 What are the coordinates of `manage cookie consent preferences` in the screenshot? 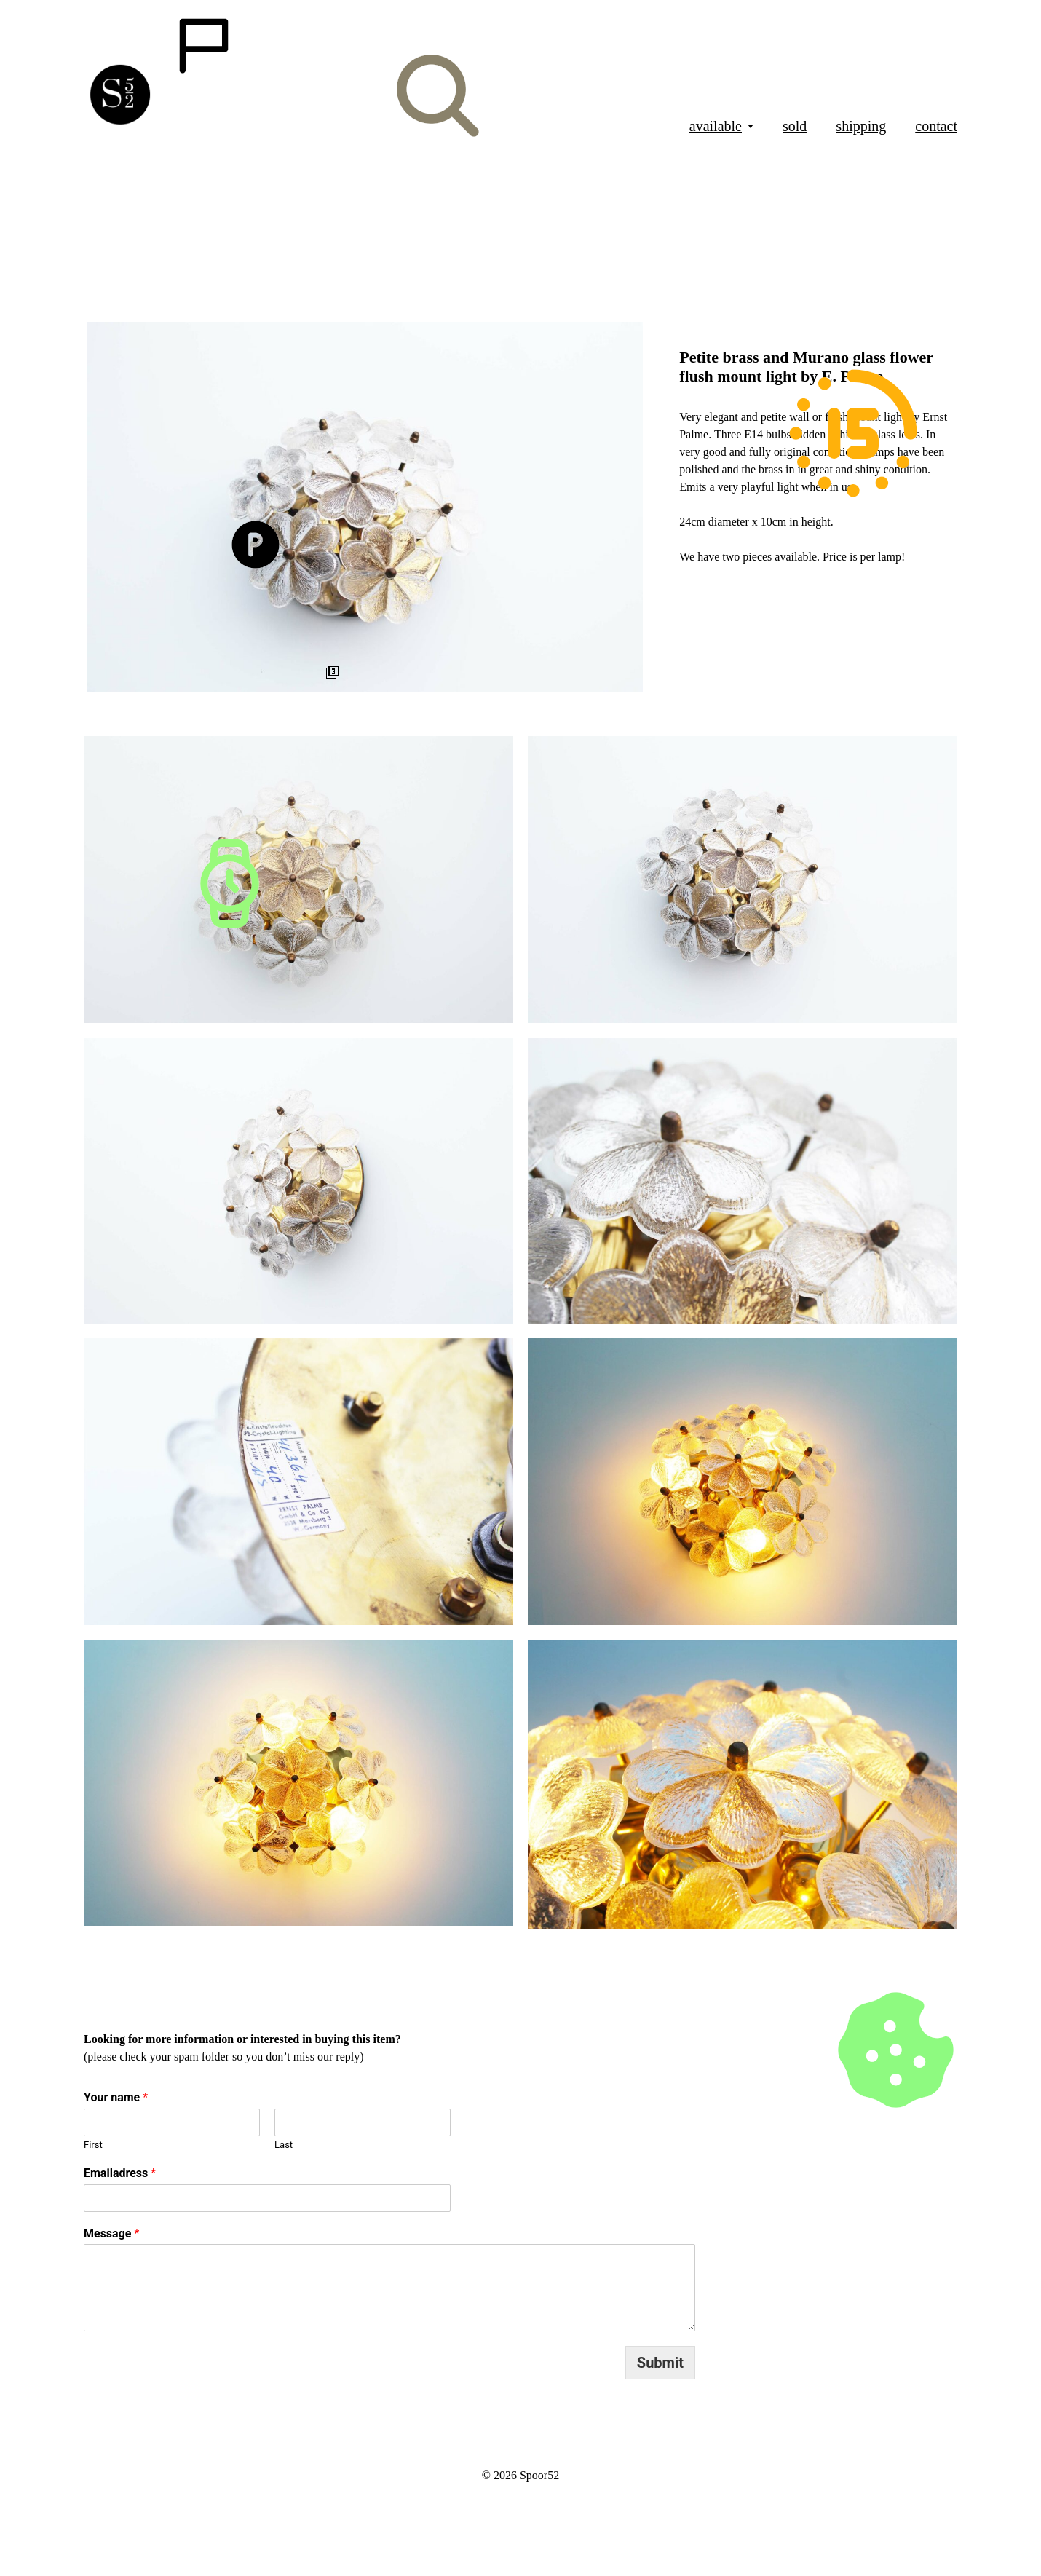 It's located at (895, 2050).